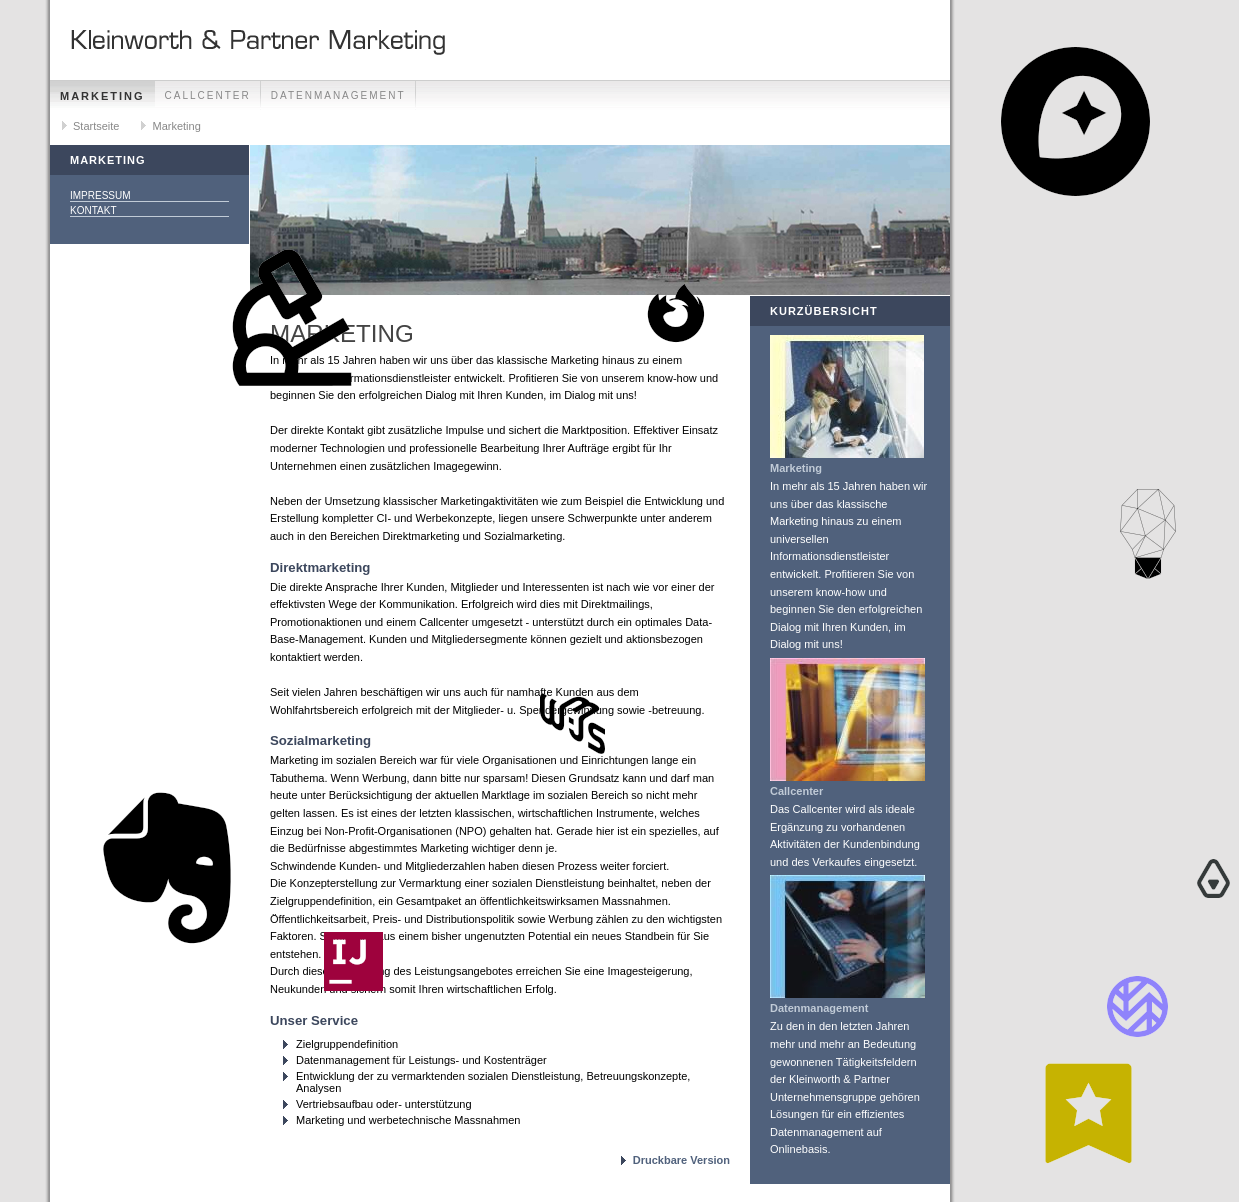 The height and width of the screenshot is (1202, 1239). Describe the element at coordinates (1213, 878) in the screenshot. I see `open inkdrop markdown note-taking app` at that location.